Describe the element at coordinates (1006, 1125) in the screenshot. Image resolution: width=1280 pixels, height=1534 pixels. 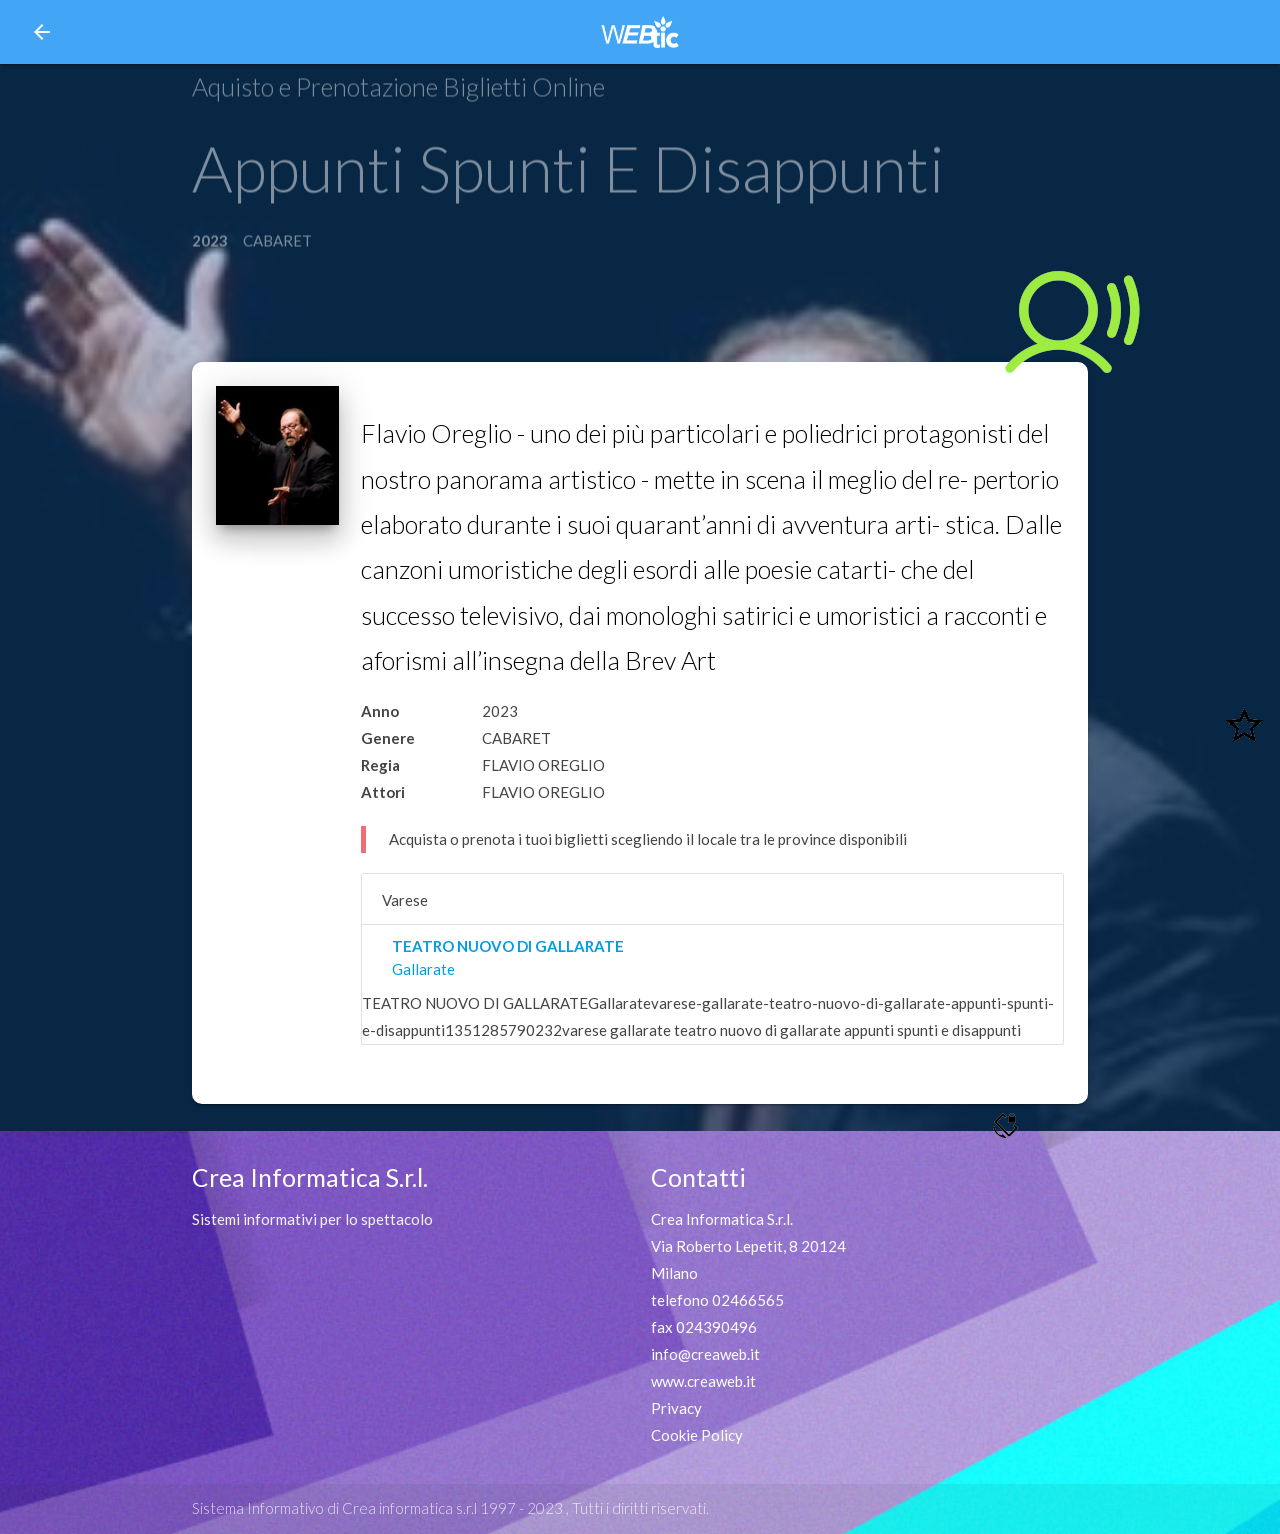
I see `lock screen rotation to current orientation` at that location.